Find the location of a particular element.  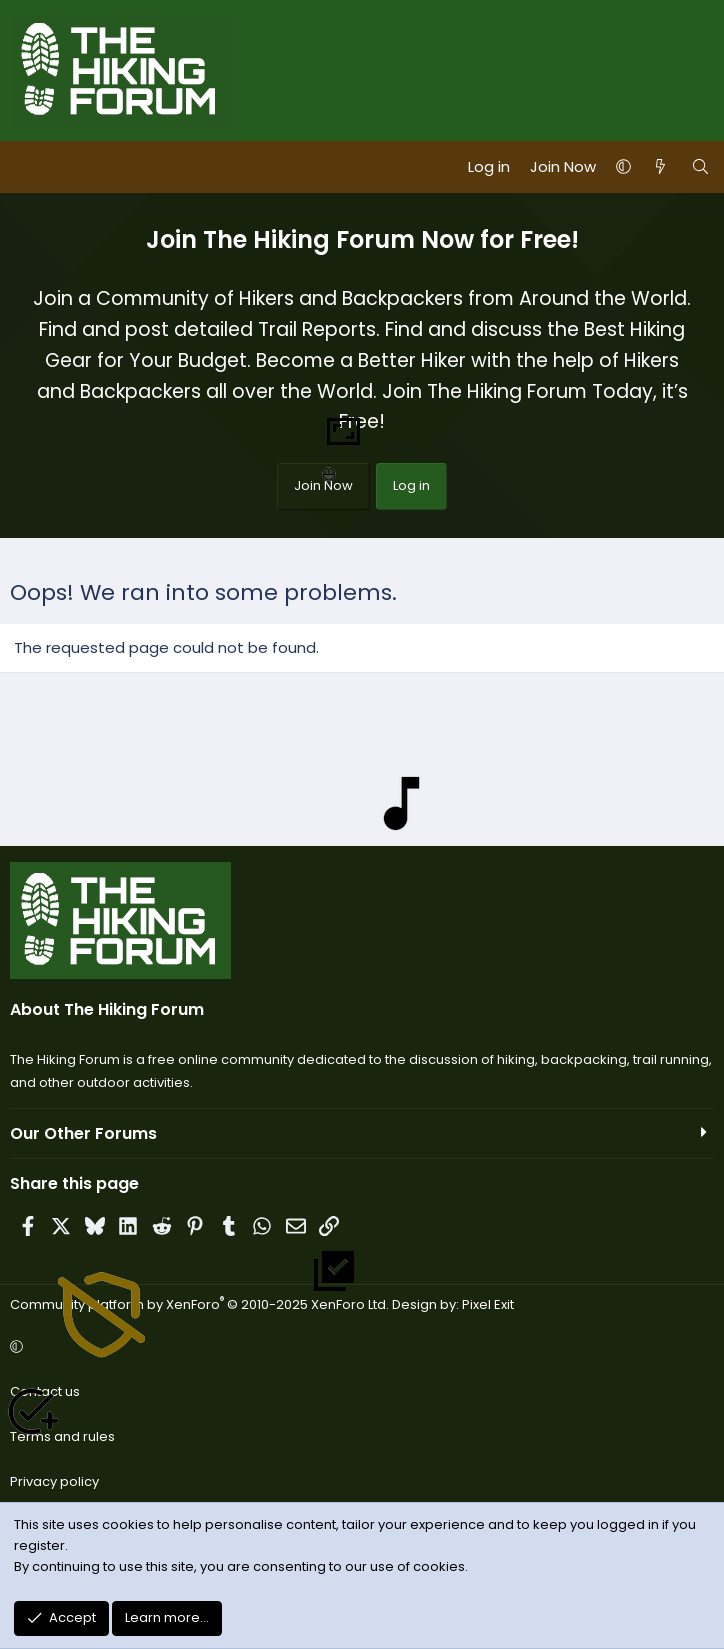

item successfully added to library is located at coordinates (334, 1271).